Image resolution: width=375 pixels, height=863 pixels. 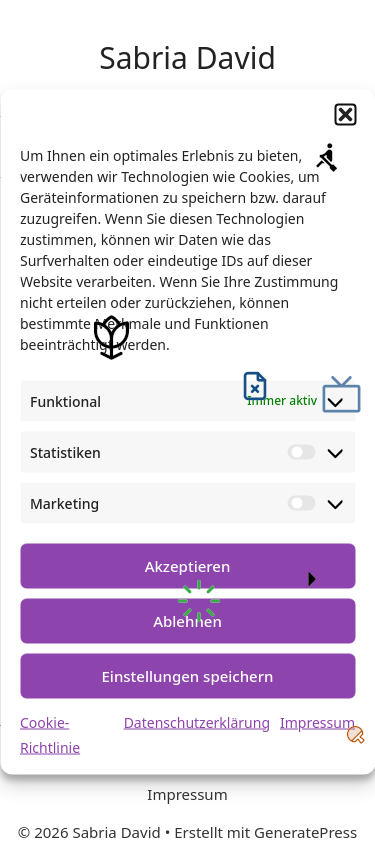 What do you see at coordinates (355, 734) in the screenshot?
I see `access ping pong or table tennis game` at bounding box center [355, 734].